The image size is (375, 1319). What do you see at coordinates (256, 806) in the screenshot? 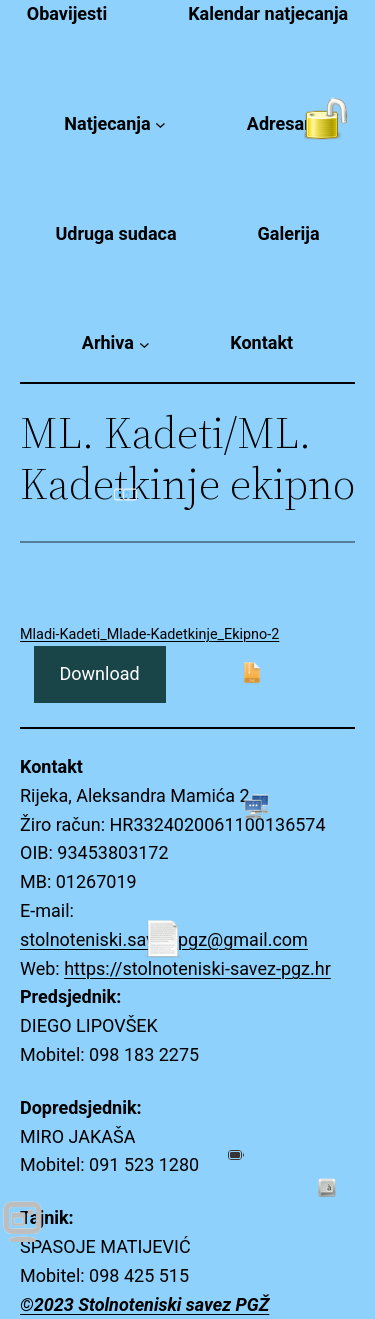
I see `indicates data is being transmitted over the network` at bounding box center [256, 806].